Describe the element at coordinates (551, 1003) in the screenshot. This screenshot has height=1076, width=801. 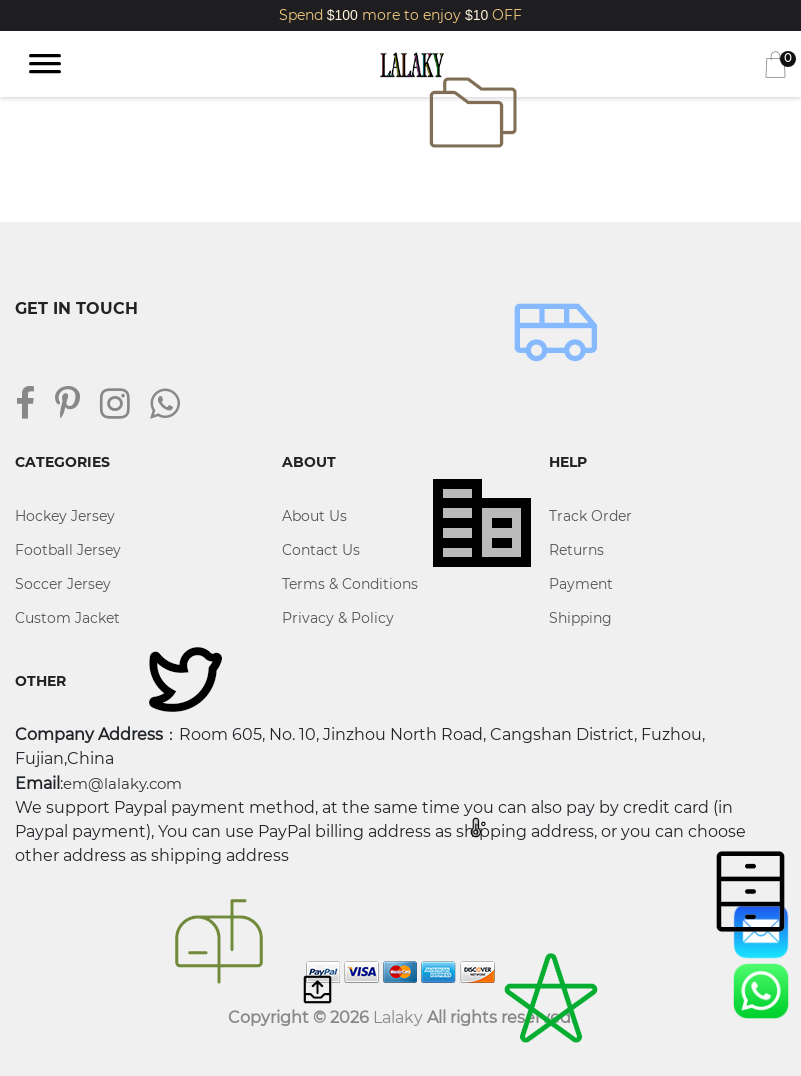
I see `select occult or mystical category` at that location.